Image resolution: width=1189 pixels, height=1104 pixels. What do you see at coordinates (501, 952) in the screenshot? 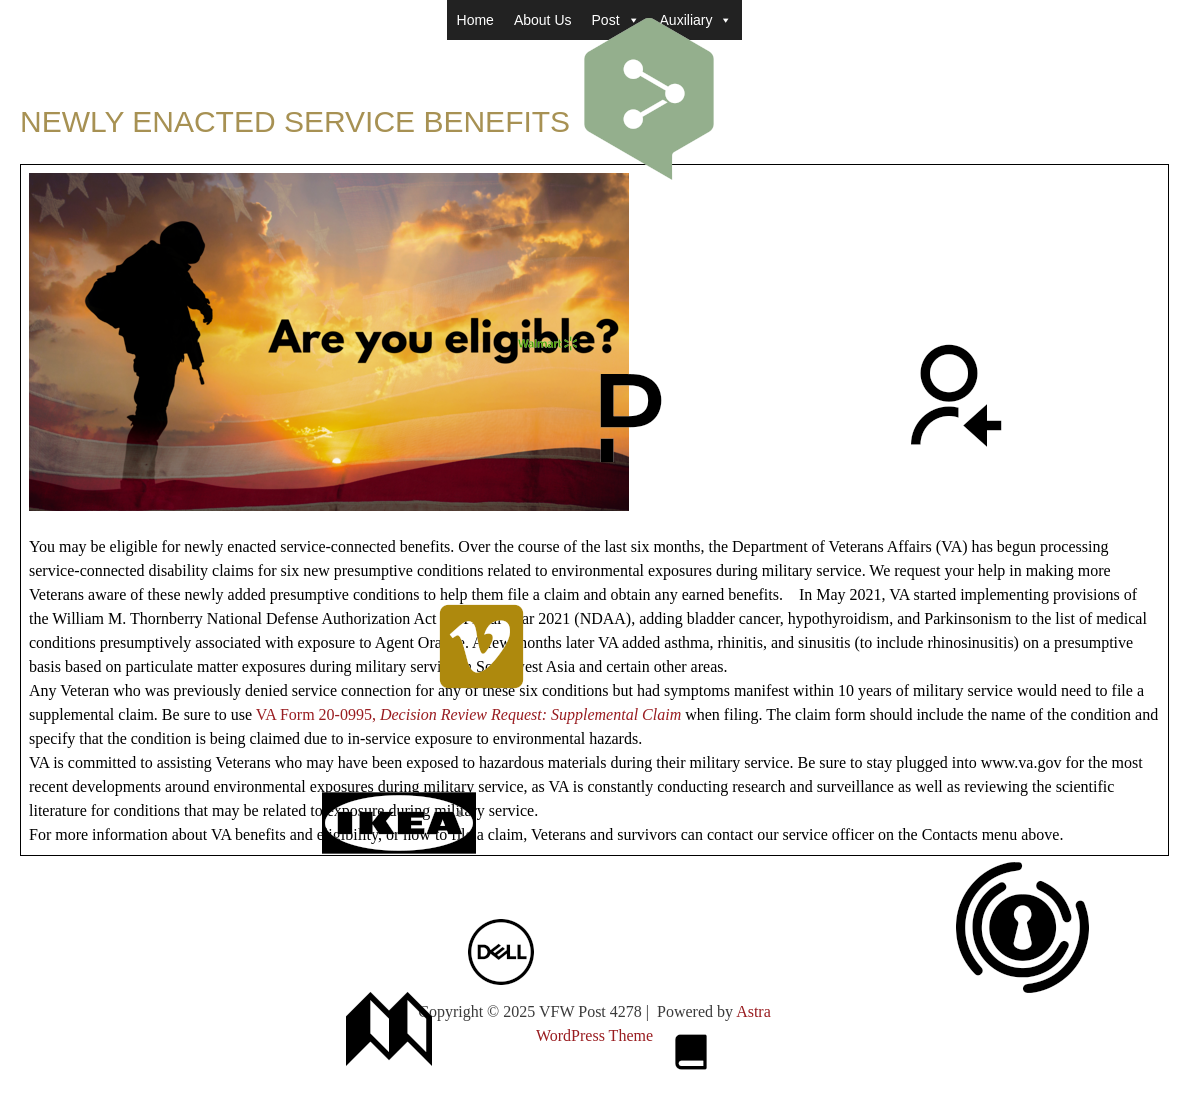
I see `dell brand or product identifier` at bounding box center [501, 952].